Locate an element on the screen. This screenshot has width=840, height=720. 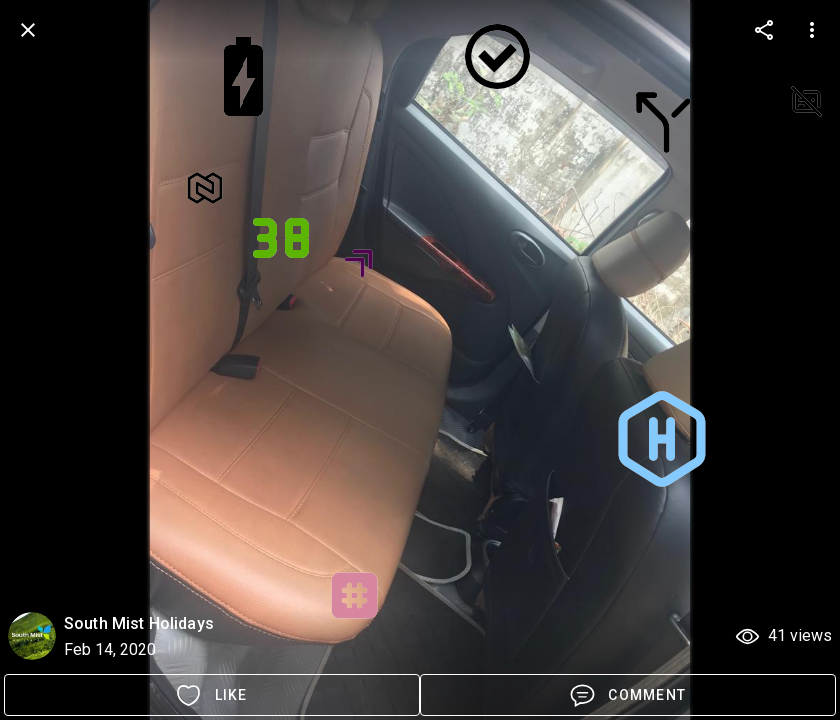
indicates battery is fully charged while connected to power is located at coordinates (243, 76).